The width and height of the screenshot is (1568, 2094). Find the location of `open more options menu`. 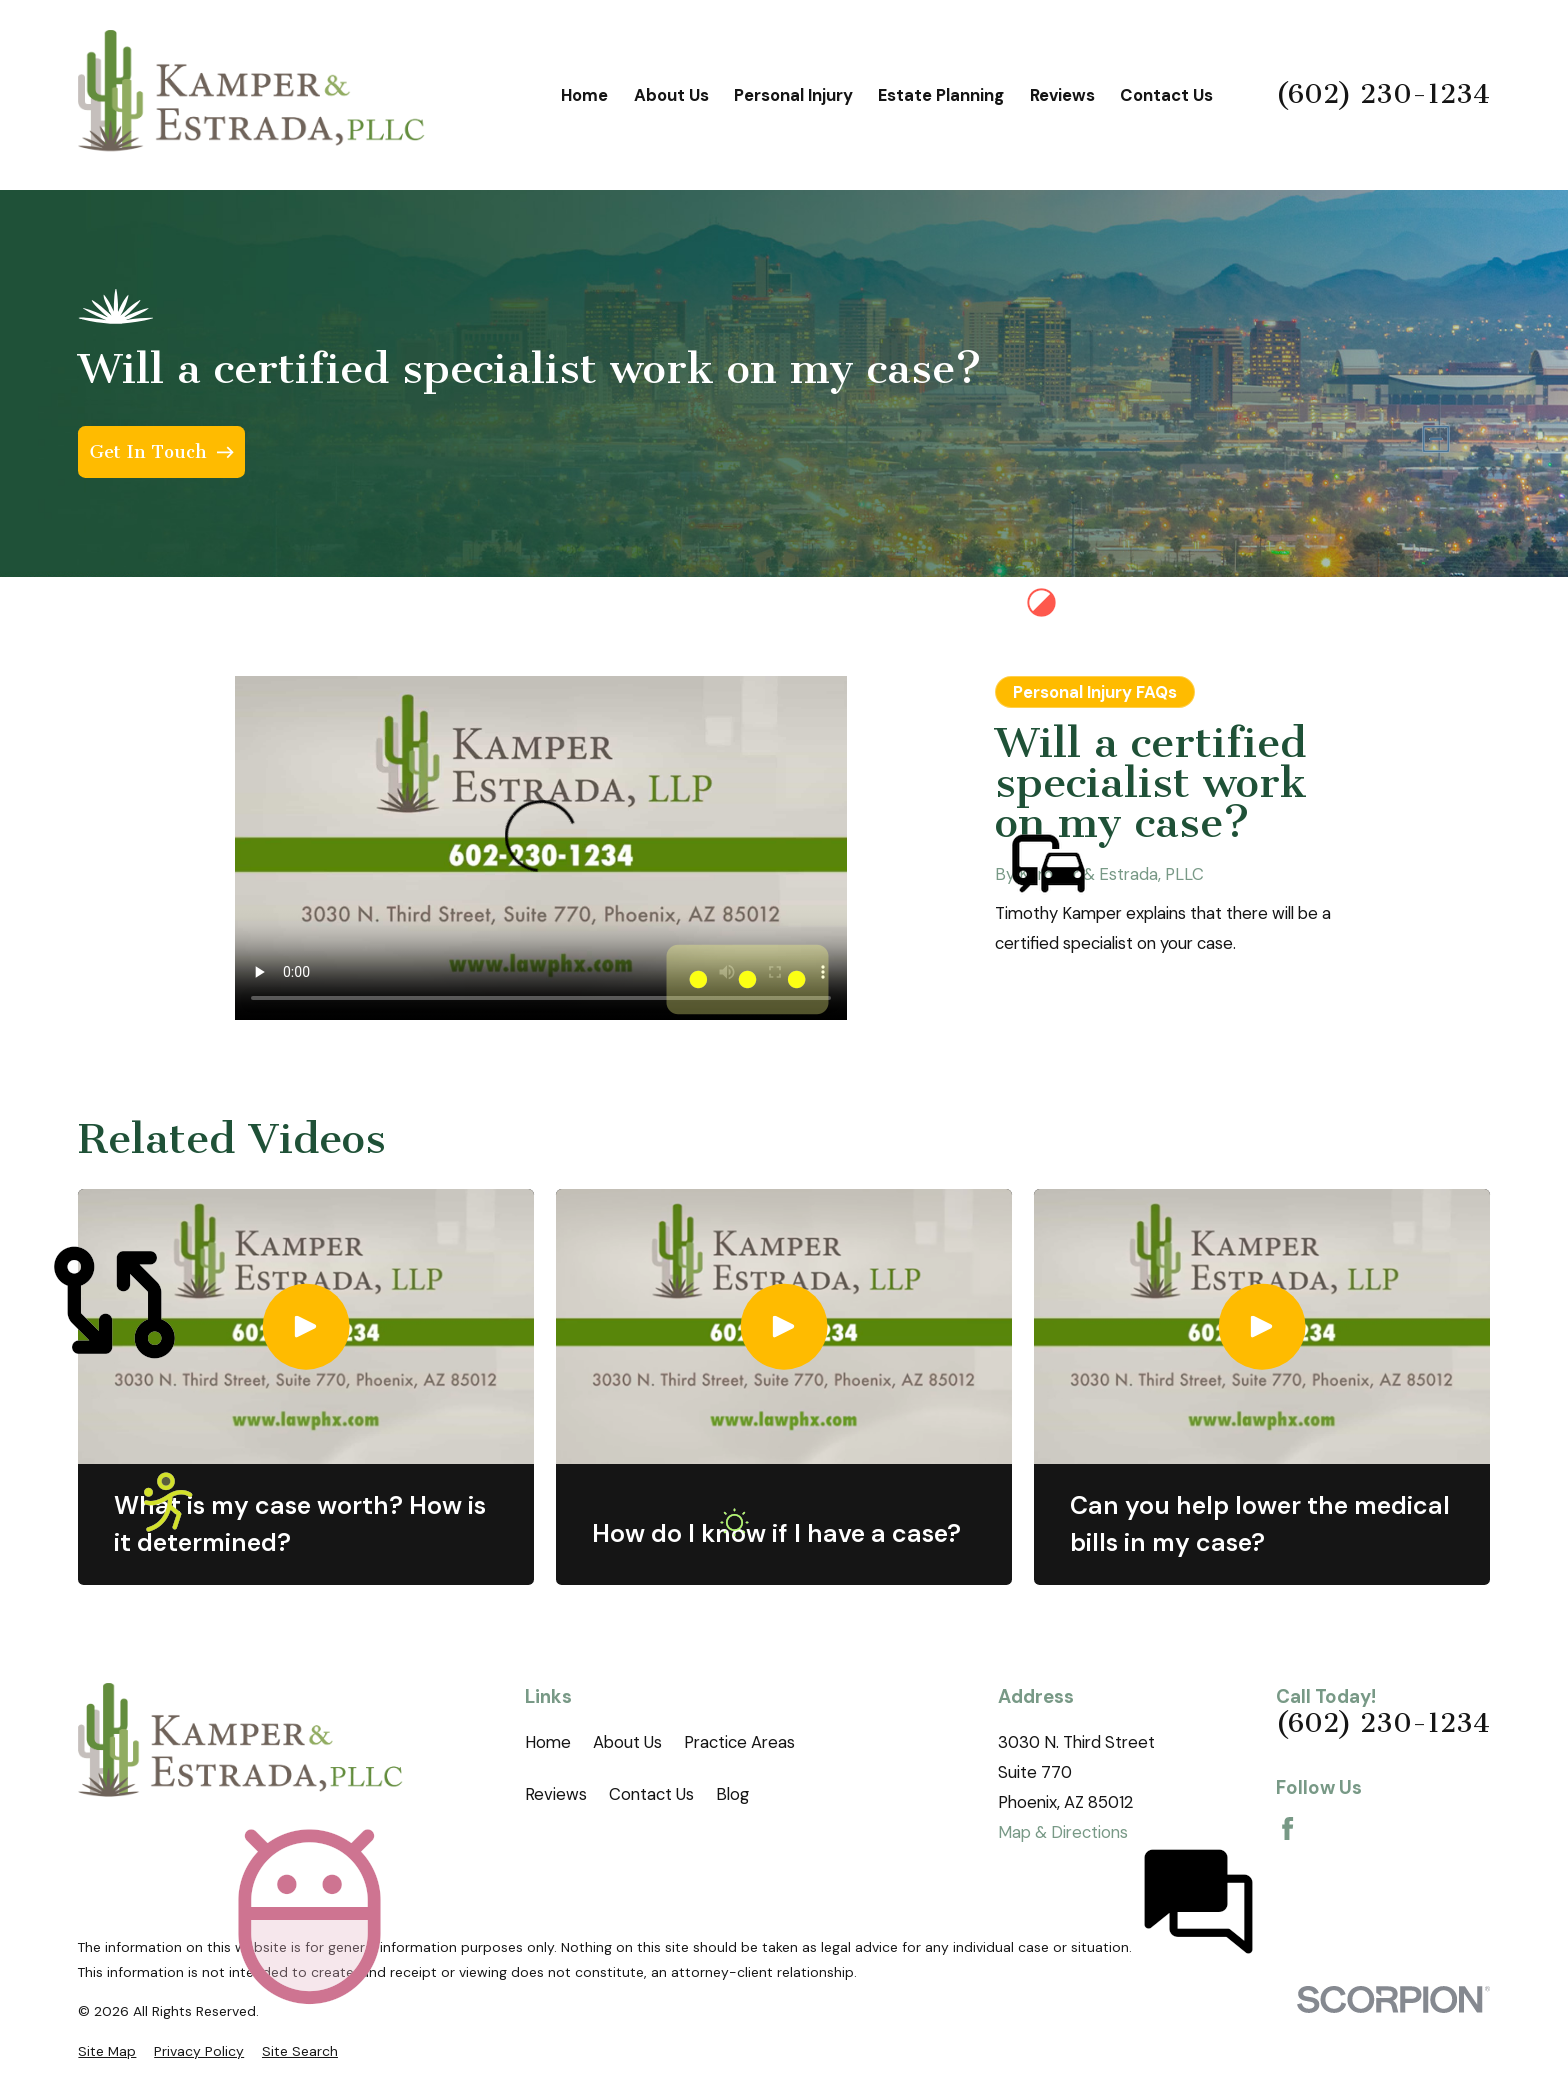

open more options menu is located at coordinates (747, 979).